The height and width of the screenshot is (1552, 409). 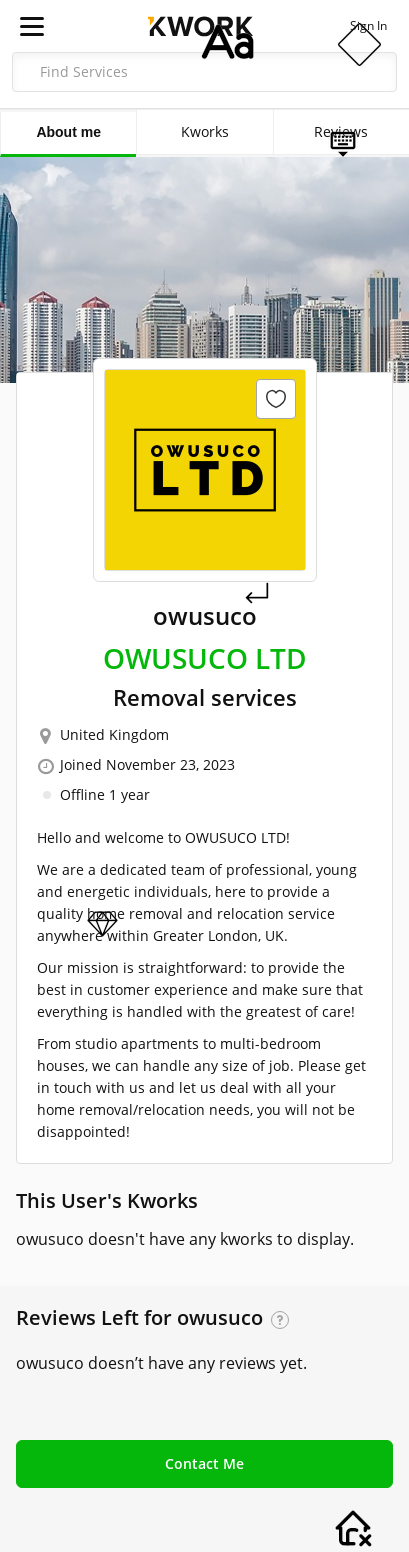 I want to click on change font or text settings, so click(x=228, y=42).